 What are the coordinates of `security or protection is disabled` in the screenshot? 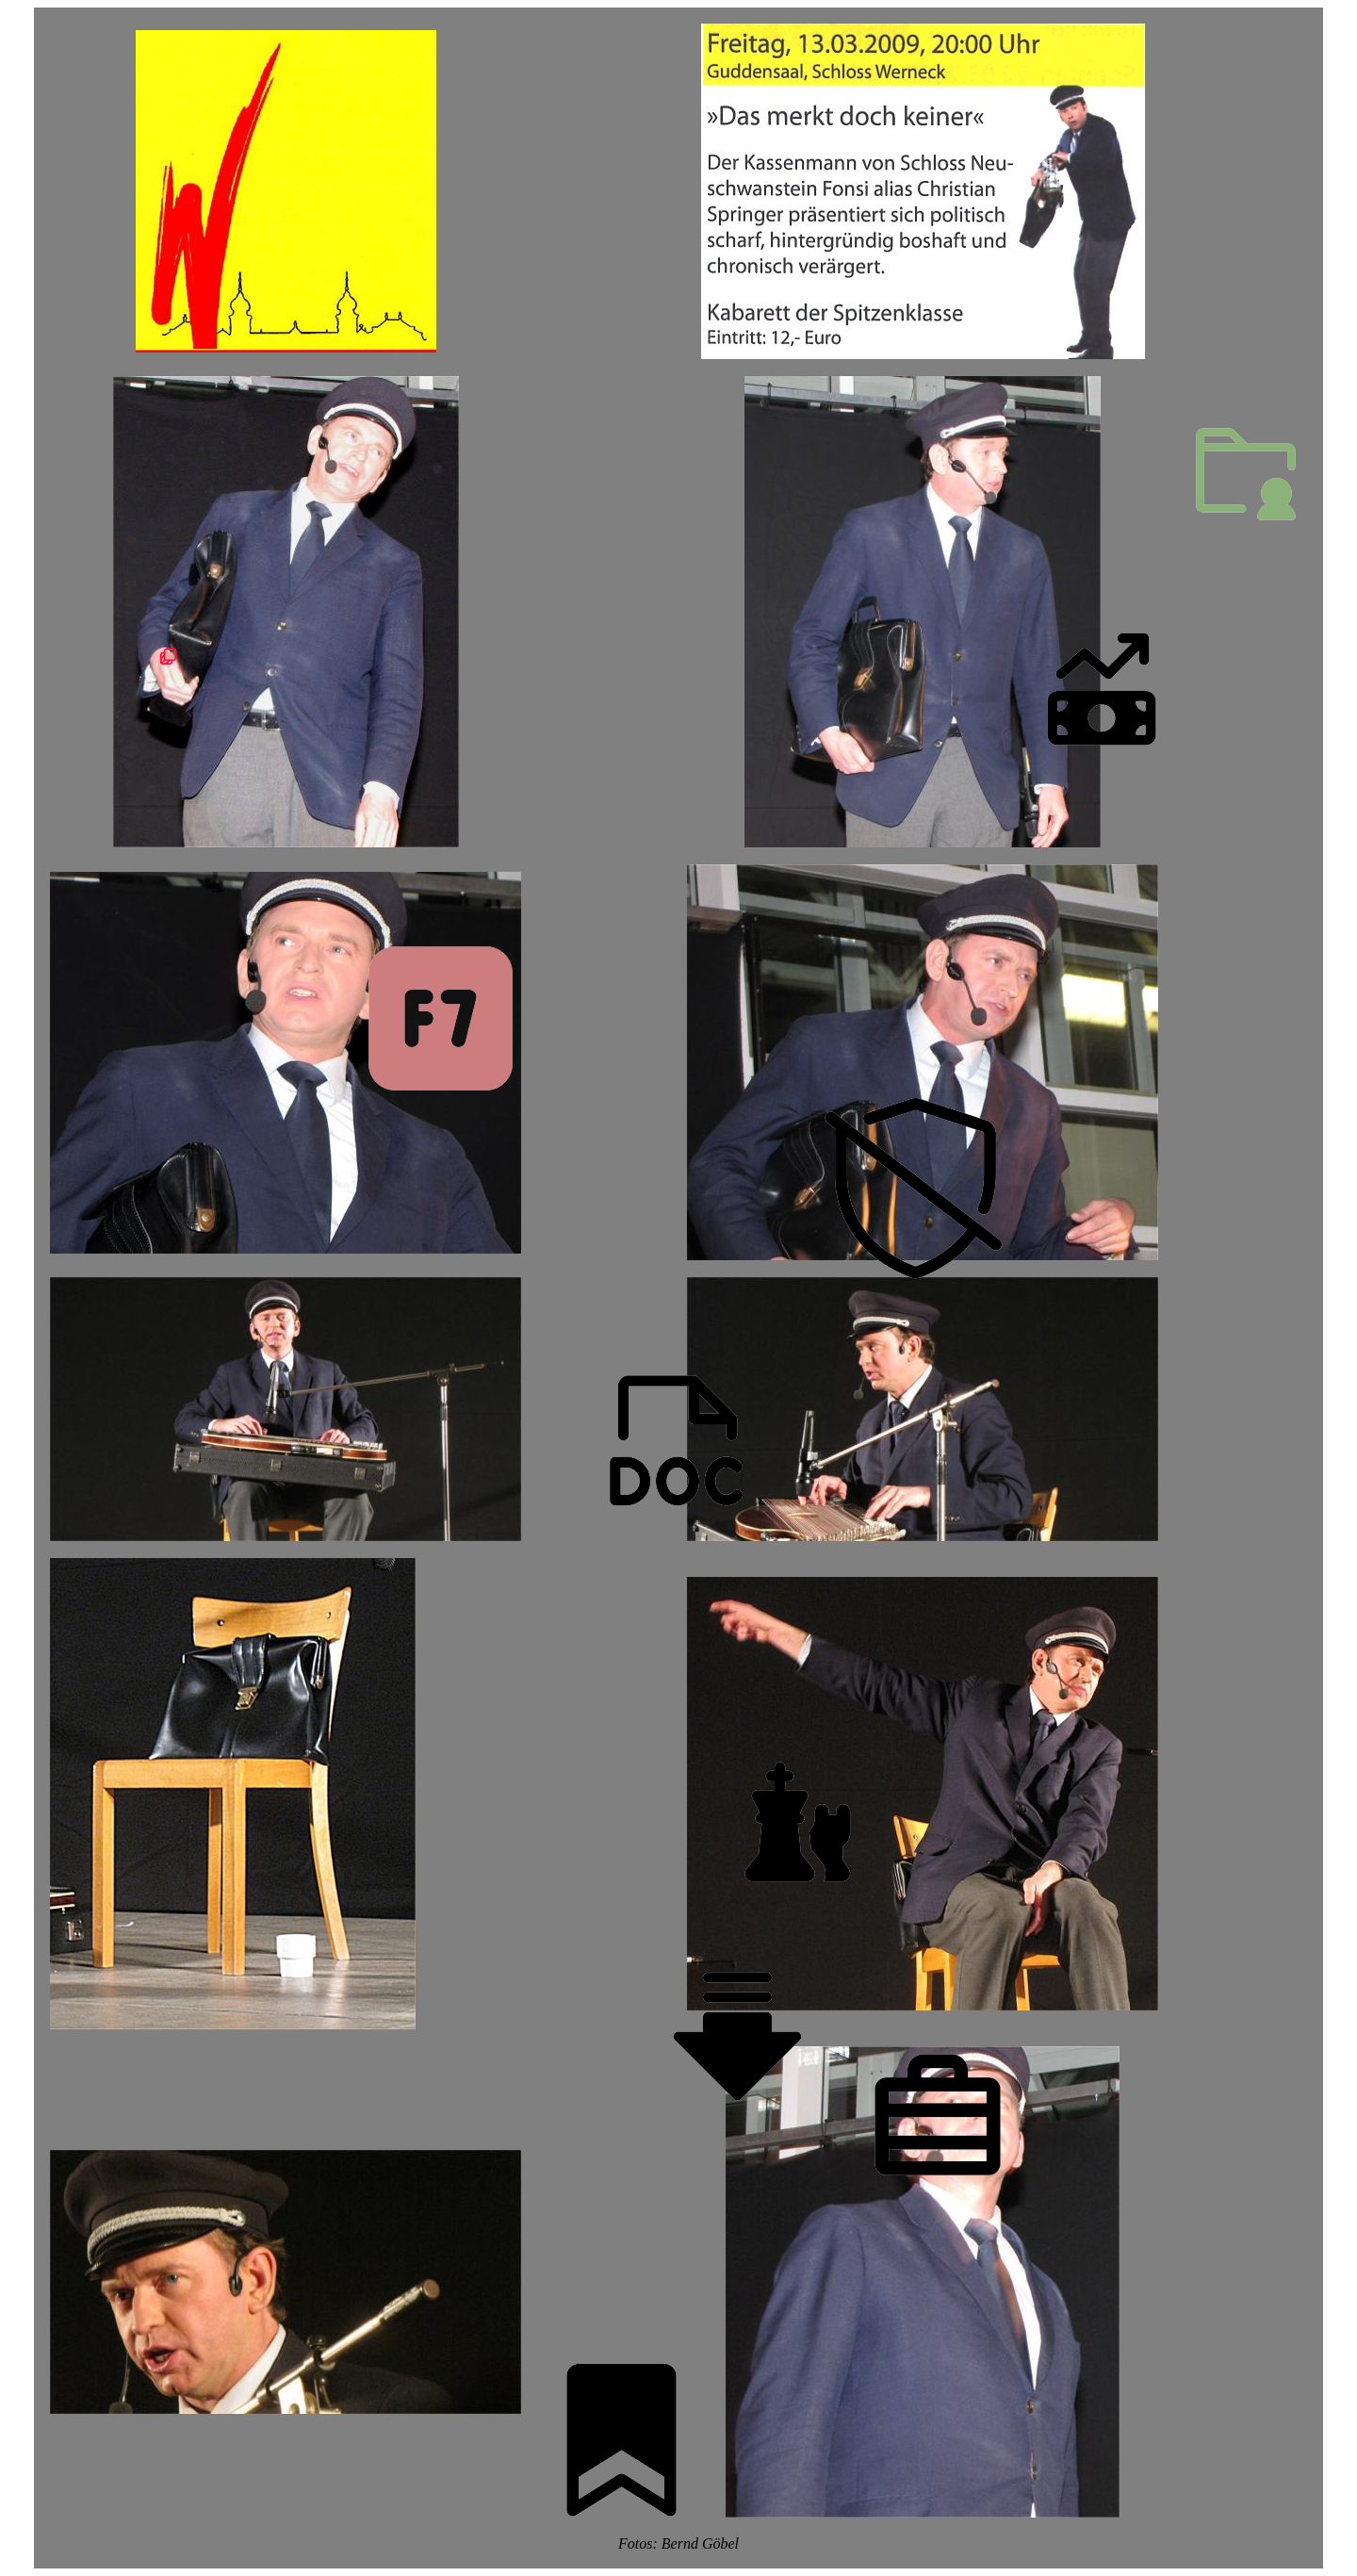 It's located at (915, 1186).